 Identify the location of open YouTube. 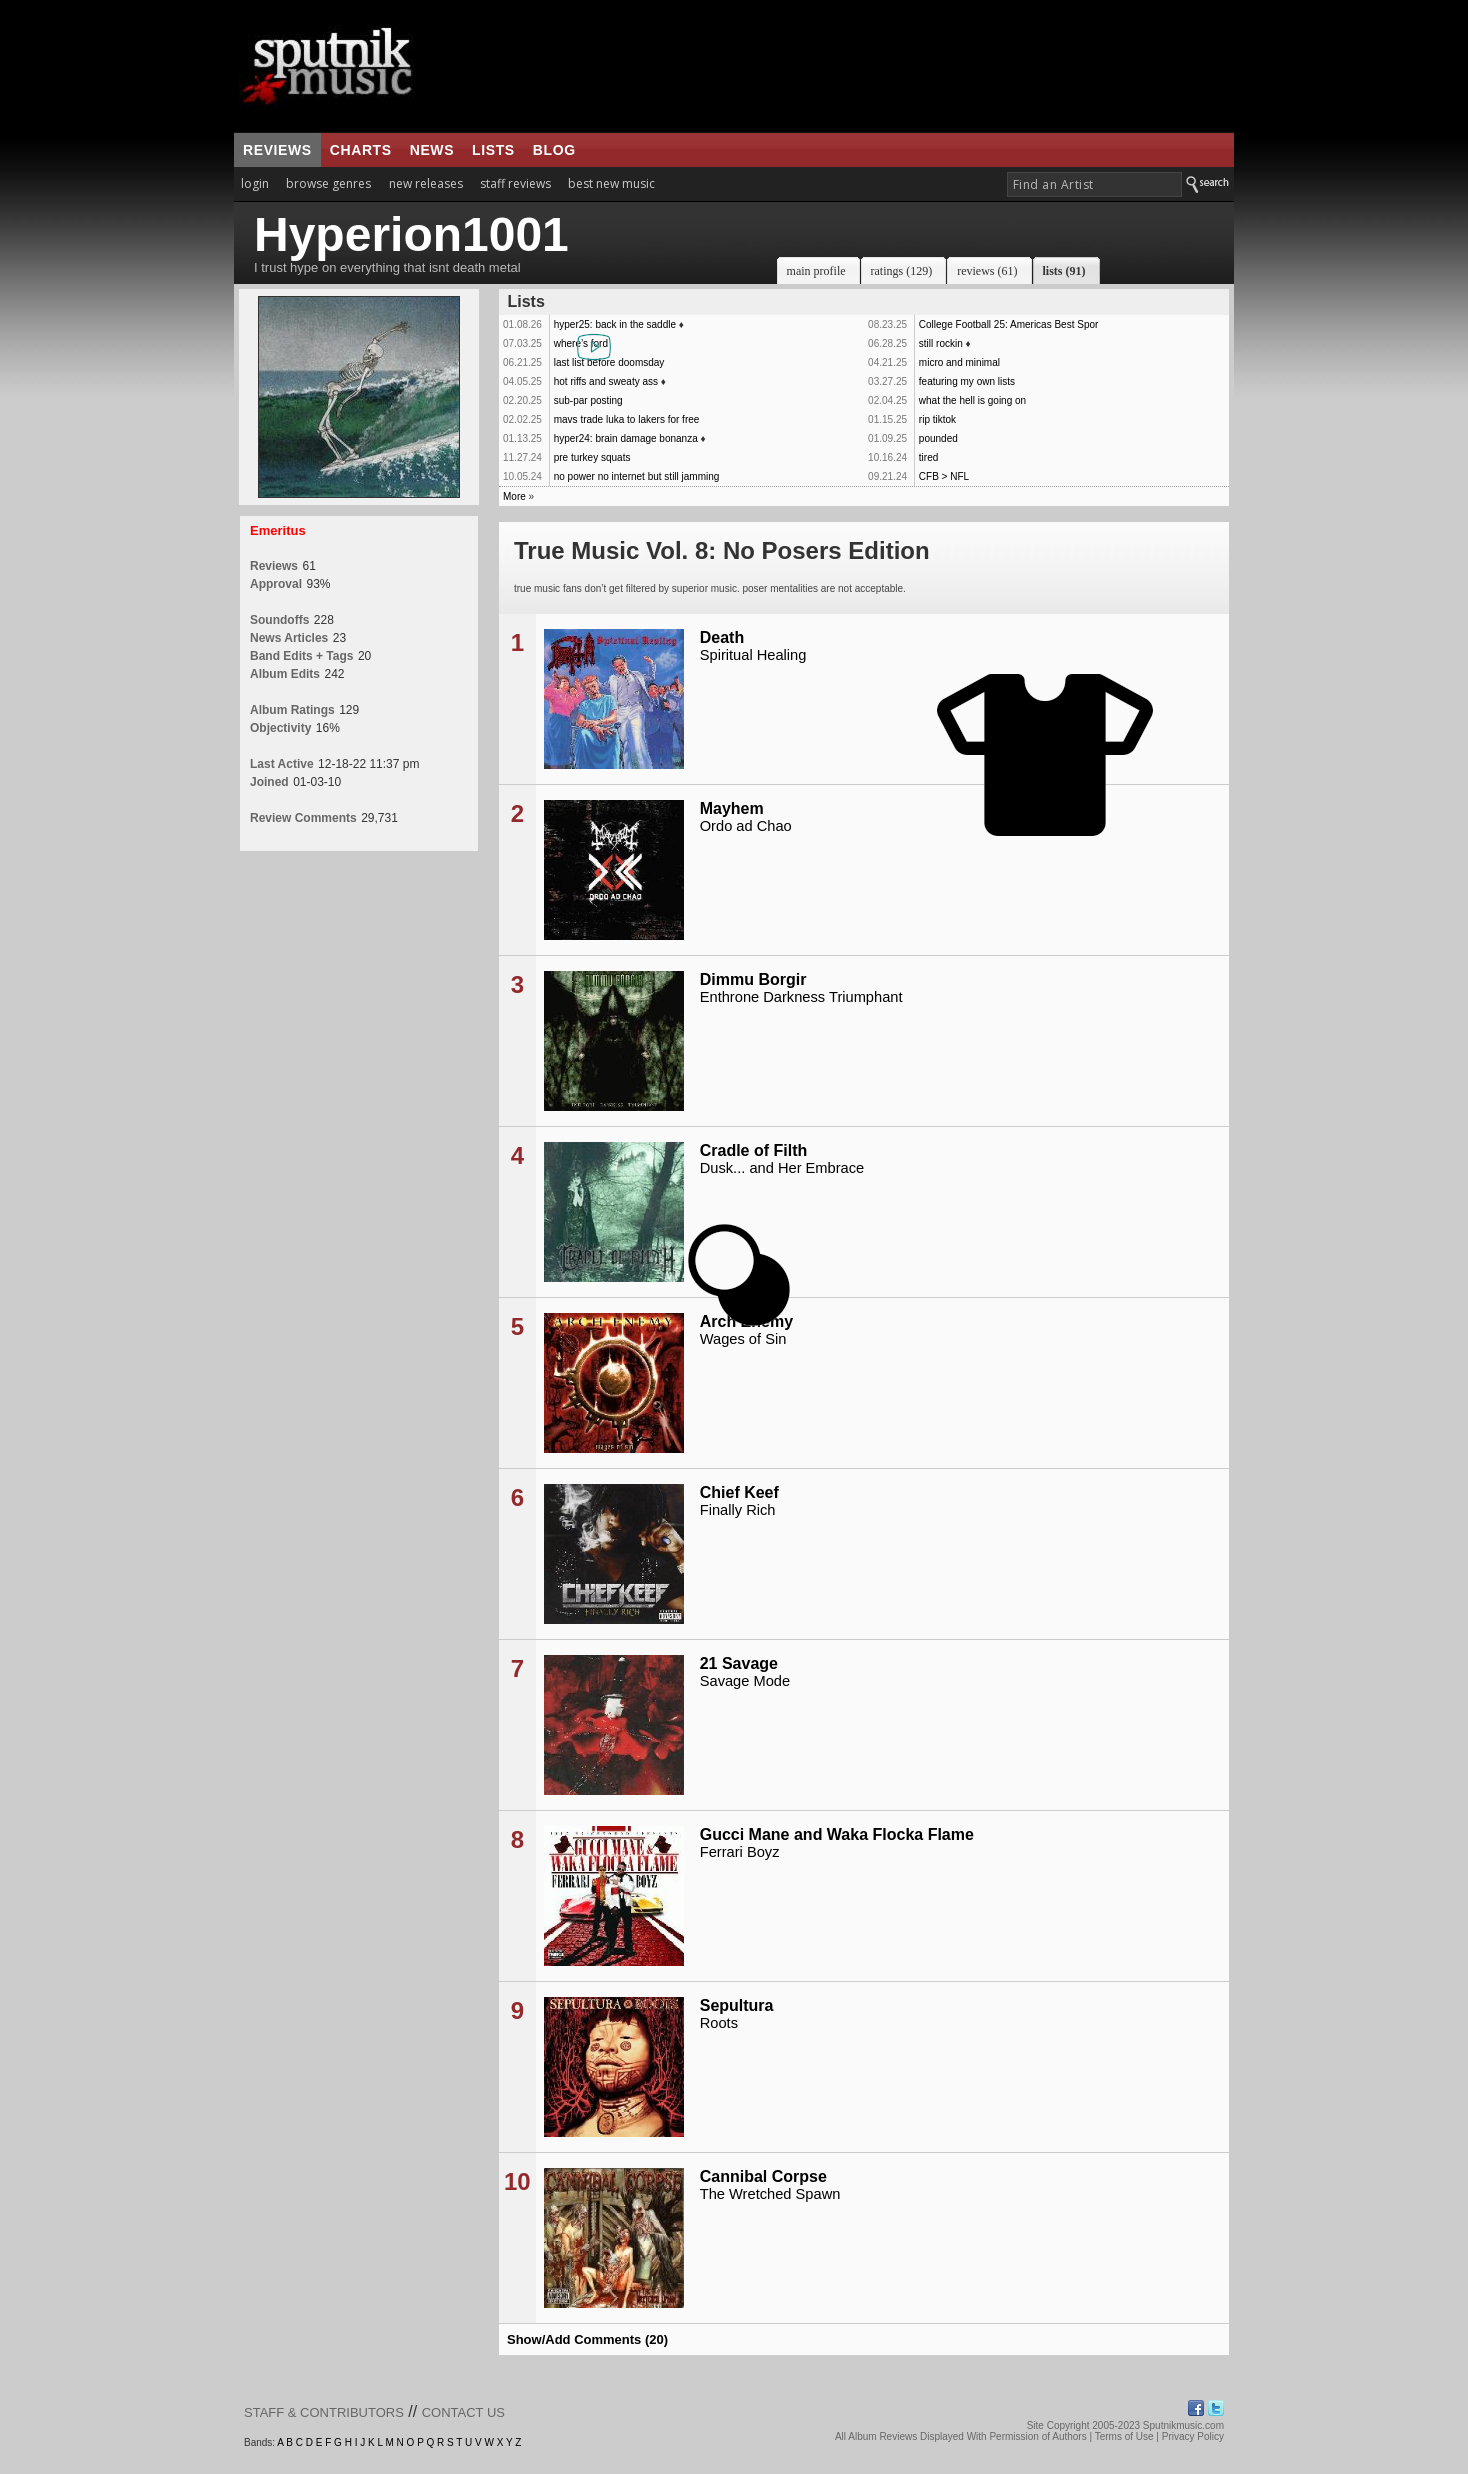
(594, 347).